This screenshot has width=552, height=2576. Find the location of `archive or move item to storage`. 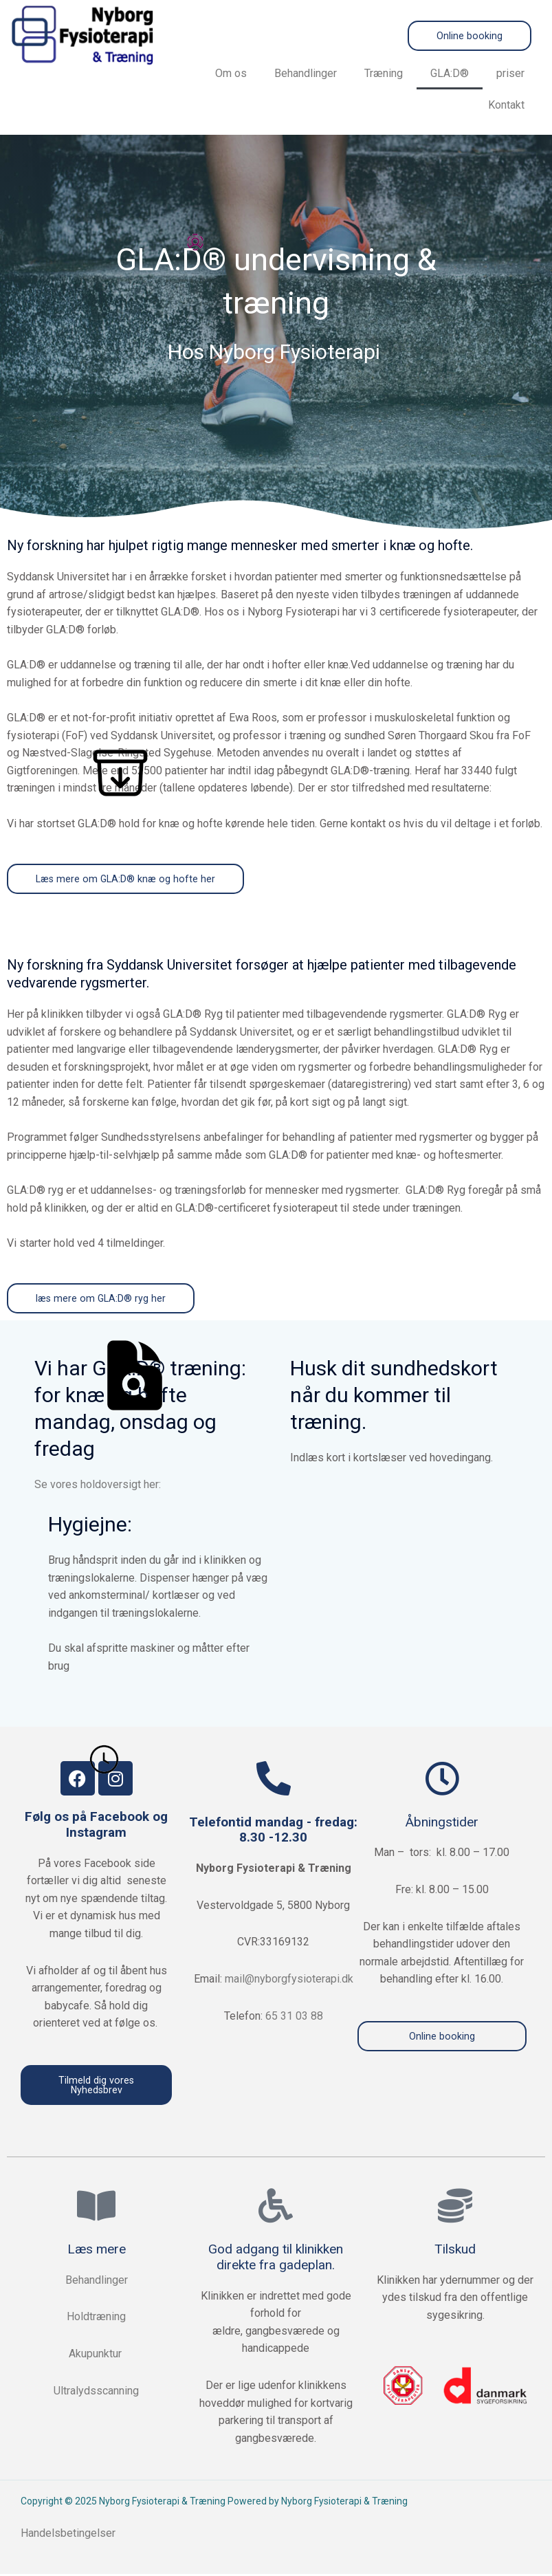

archive or move item to storage is located at coordinates (120, 773).